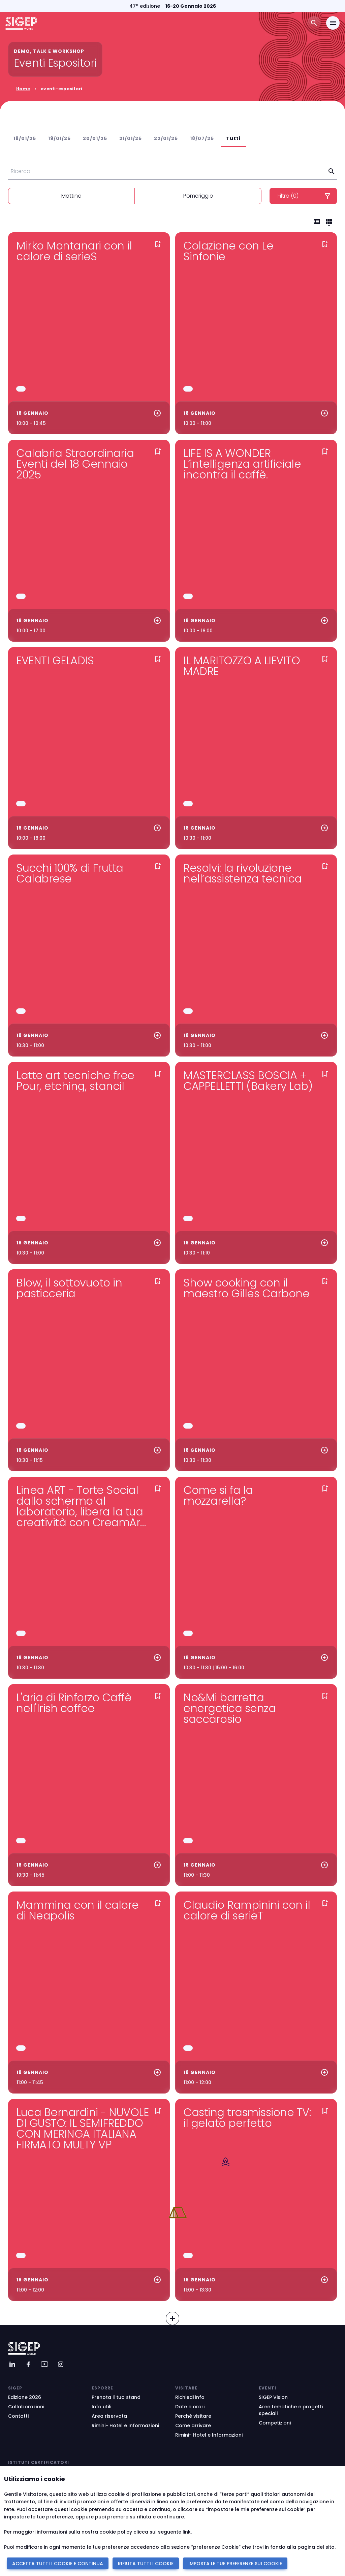 Image resolution: width=345 pixels, height=2576 pixels. I want to click on access camping or outdoor activity features, so click(225, 2162).